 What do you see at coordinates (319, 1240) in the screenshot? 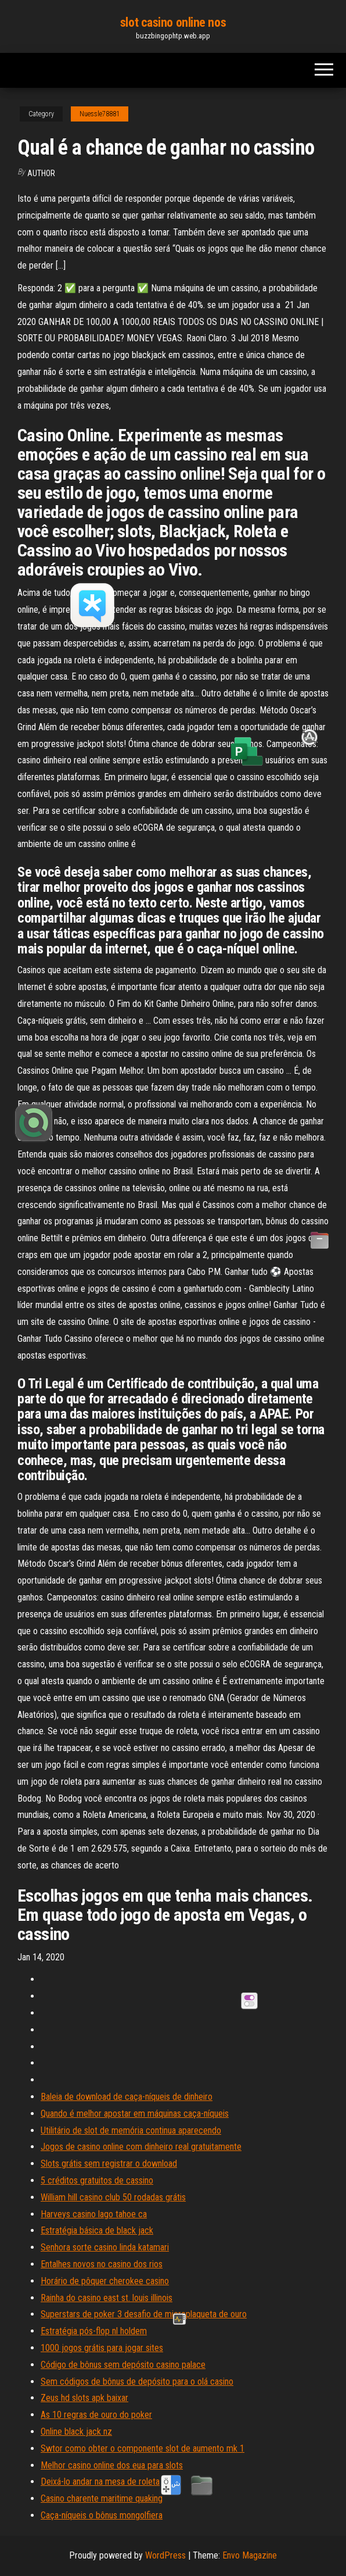
I see `open the file manager application` at bounding box center [319, 1240].